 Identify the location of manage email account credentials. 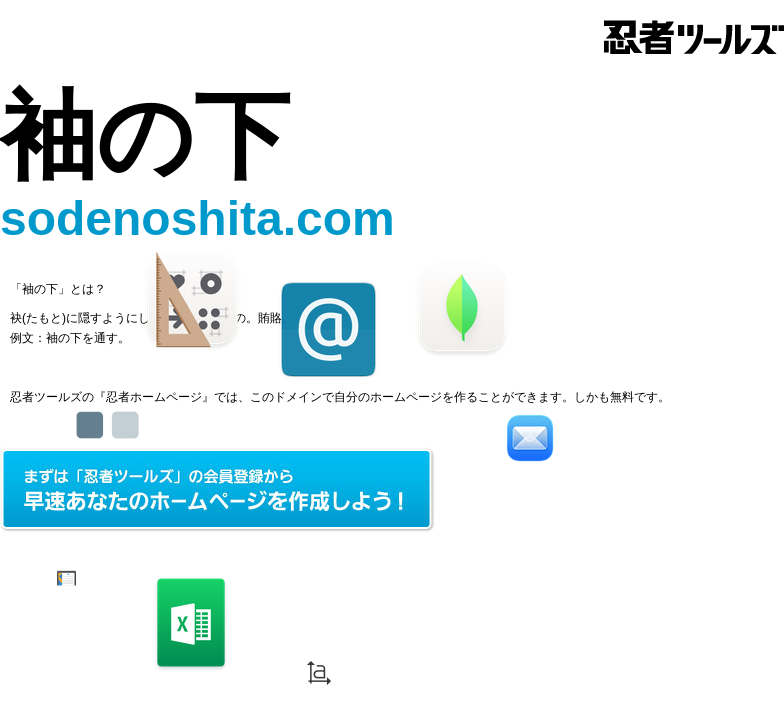
(328, 329).